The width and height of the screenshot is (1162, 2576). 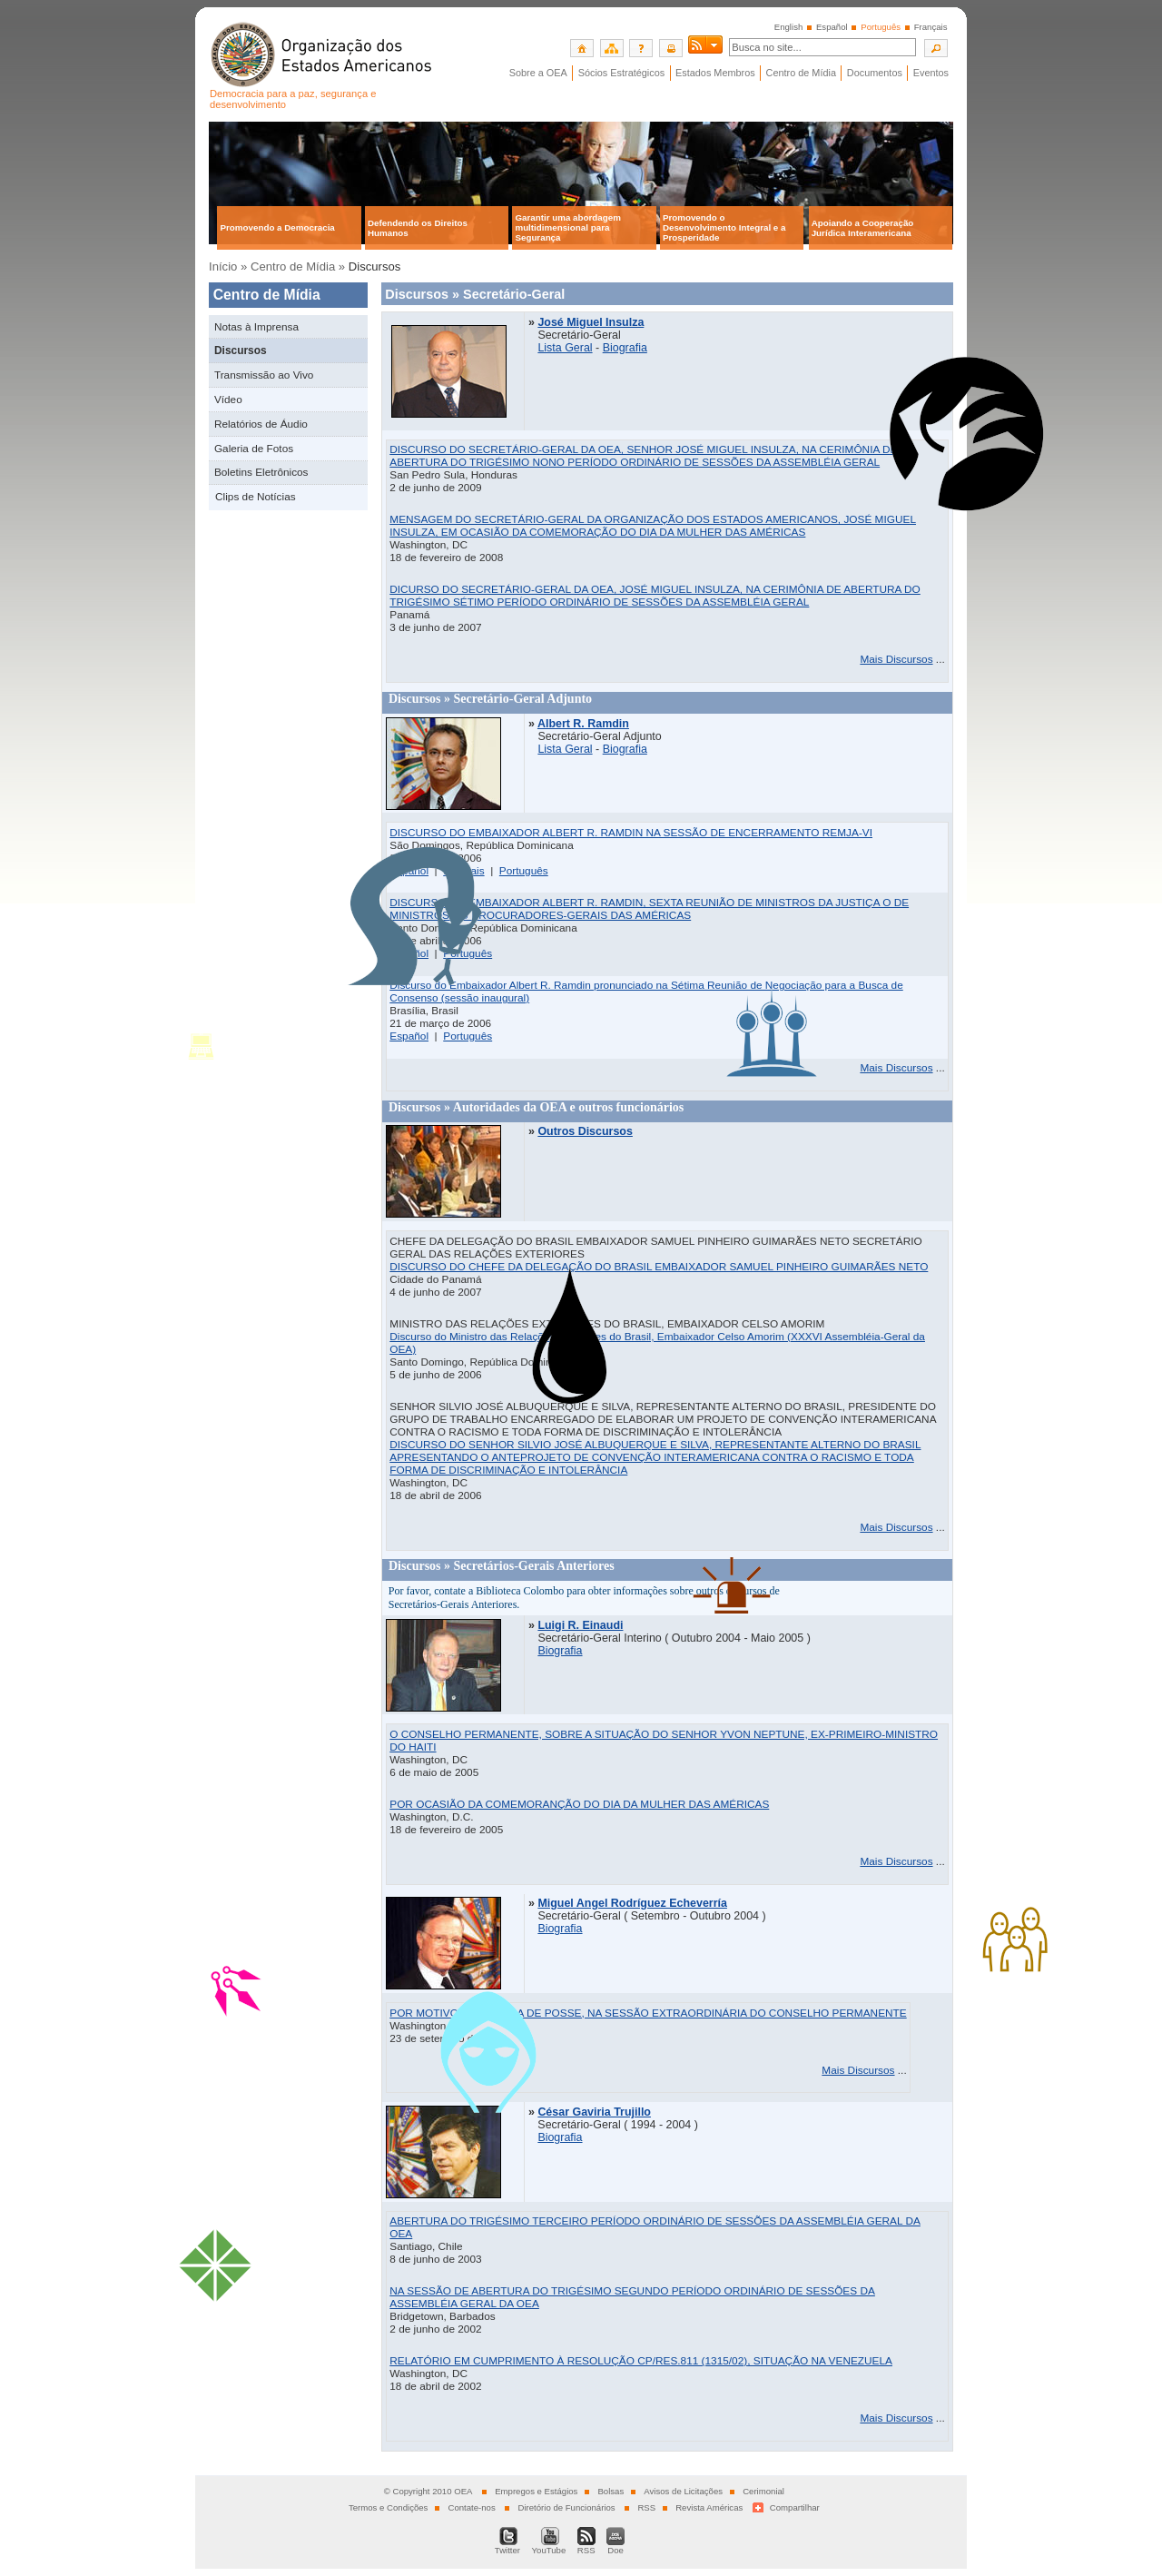 What do you see at coordinates (215, 2265) in the screenshot?
I see `toggle grid or quadrant view` at bounding box center [215, 2265].